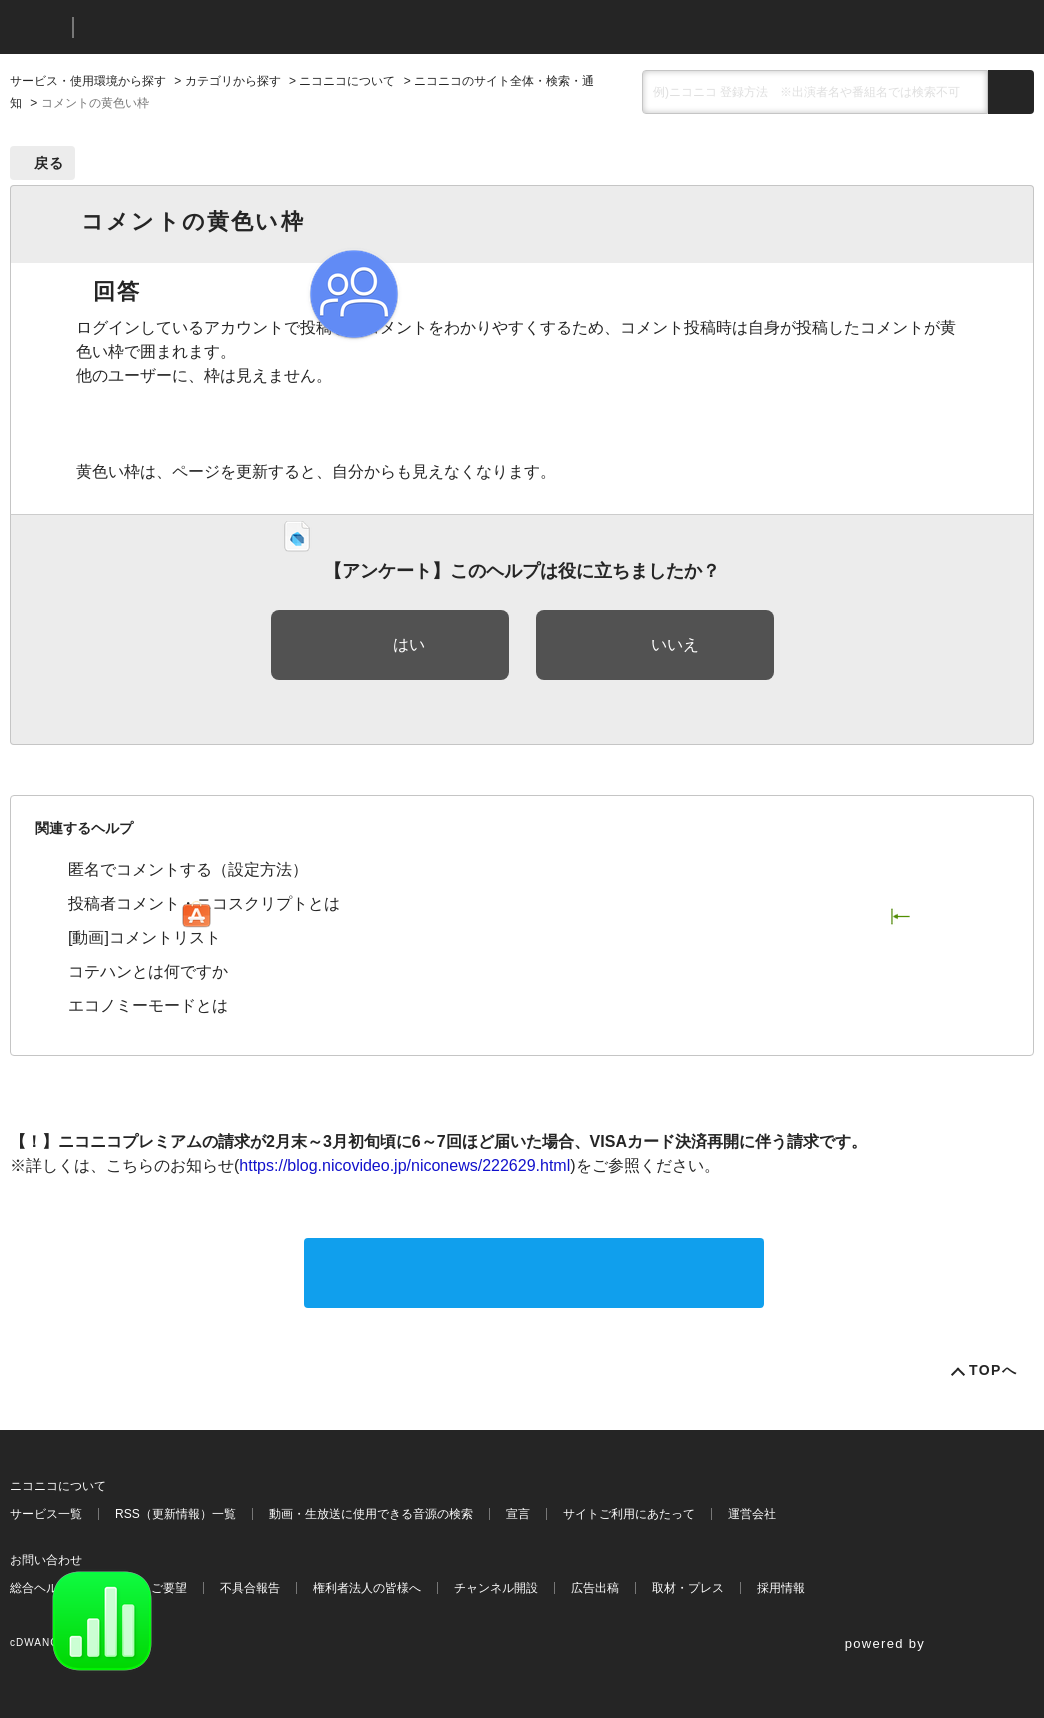  What do you see at coordinates (900, 916) in the screenshot?
I see `go to the first item in a list or sequence` at bounding box center [900, 916].